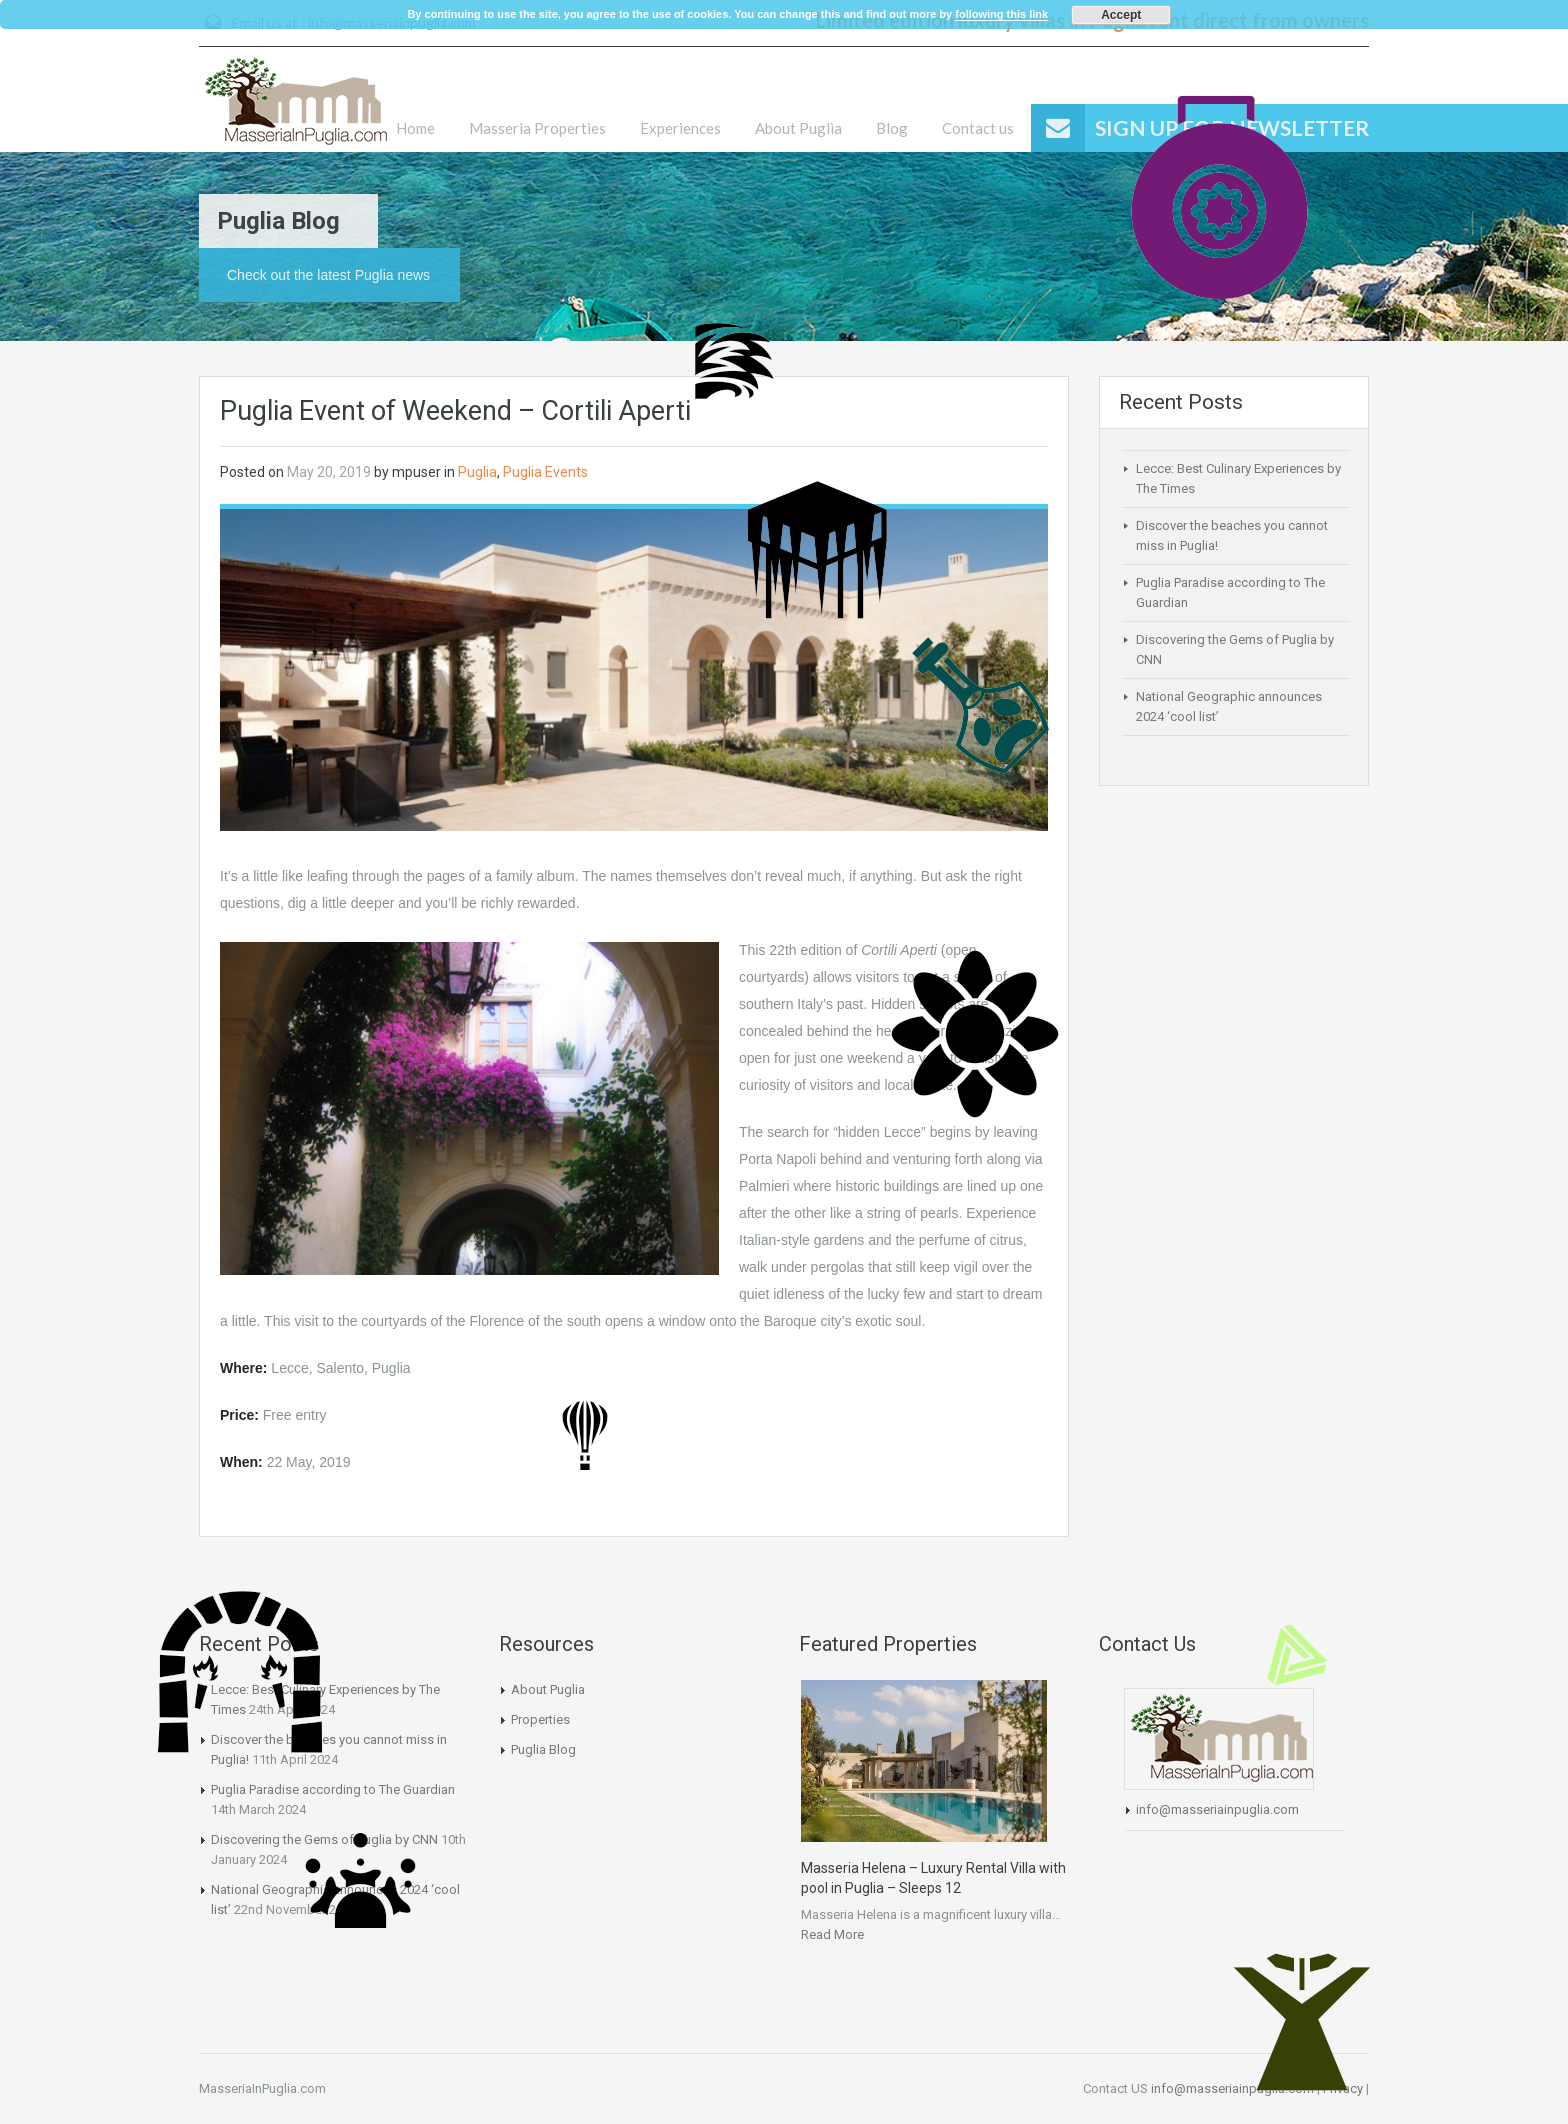 The height and width of the screenshot is (2124, 1568). What do you see at coordinates (816, 548) in the screenshot?
I see `indicates a frozen or locked item in gameplay` at bounding box center [816, 548].